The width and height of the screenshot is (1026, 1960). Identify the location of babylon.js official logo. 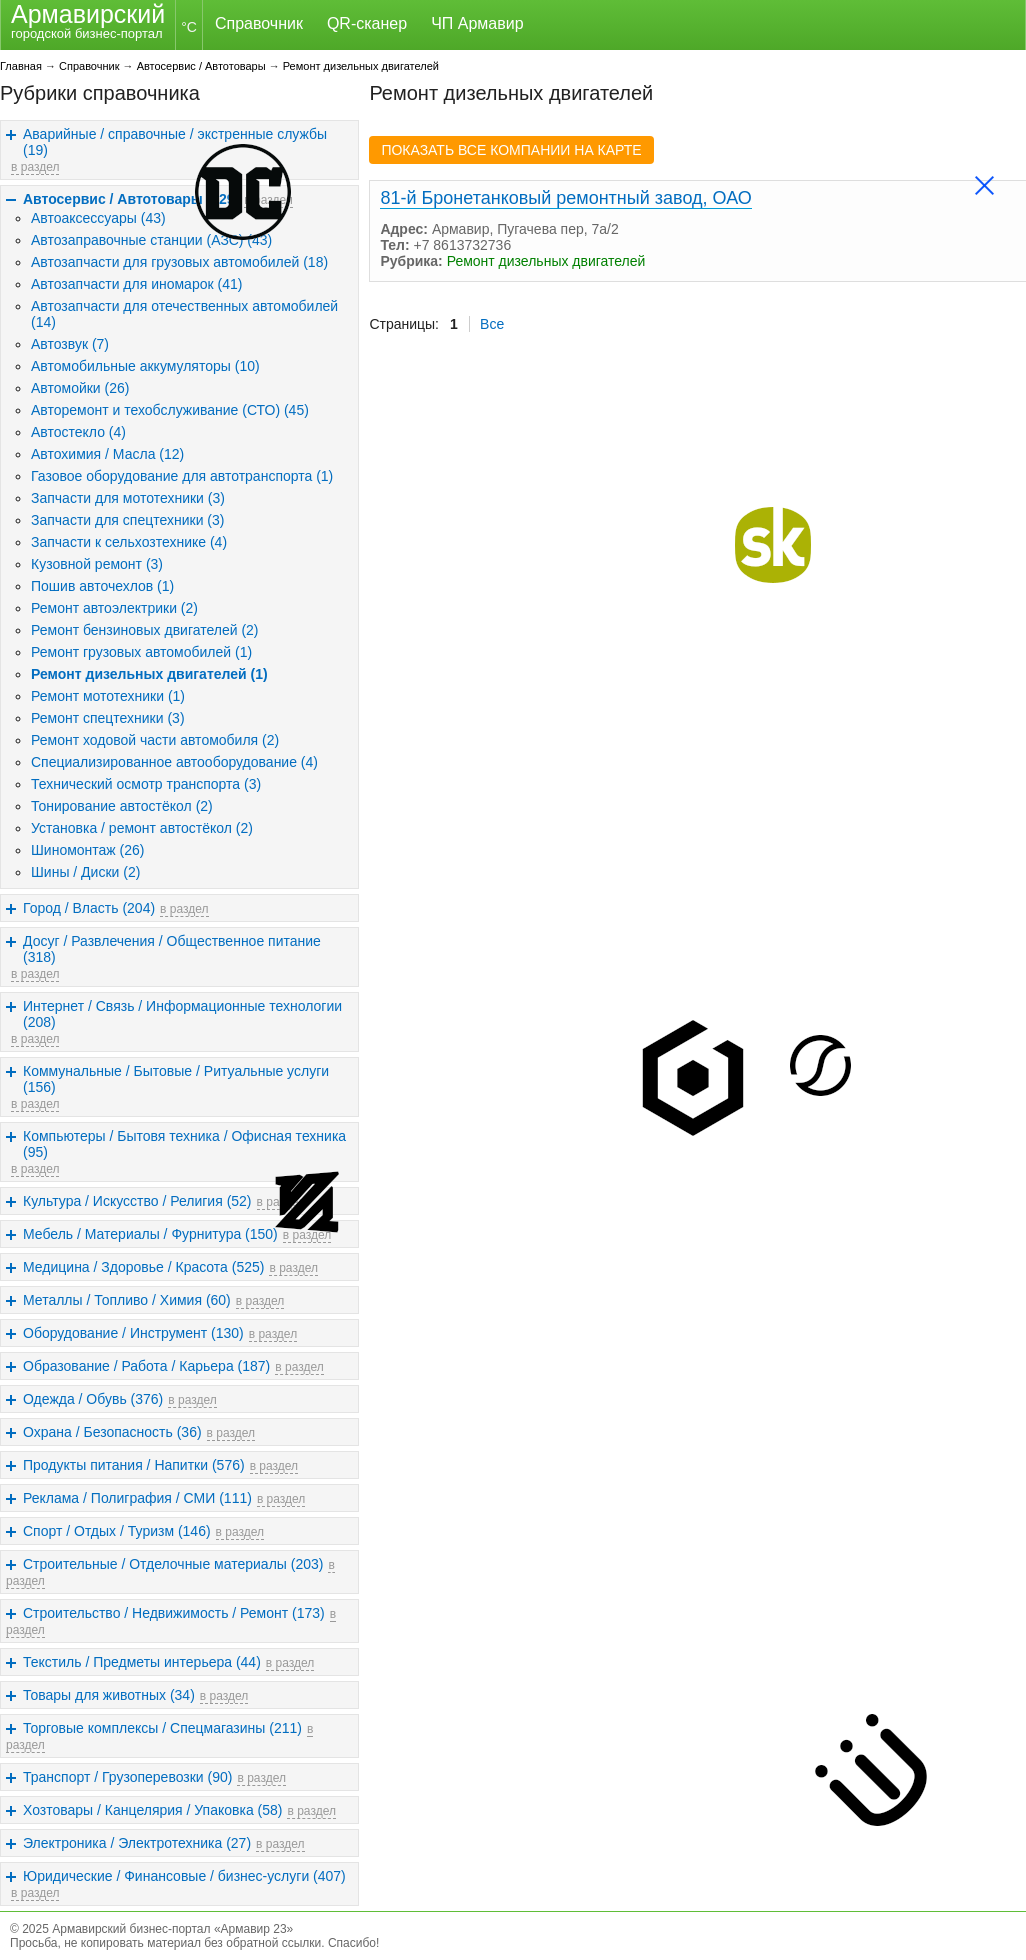
(693, 1078).